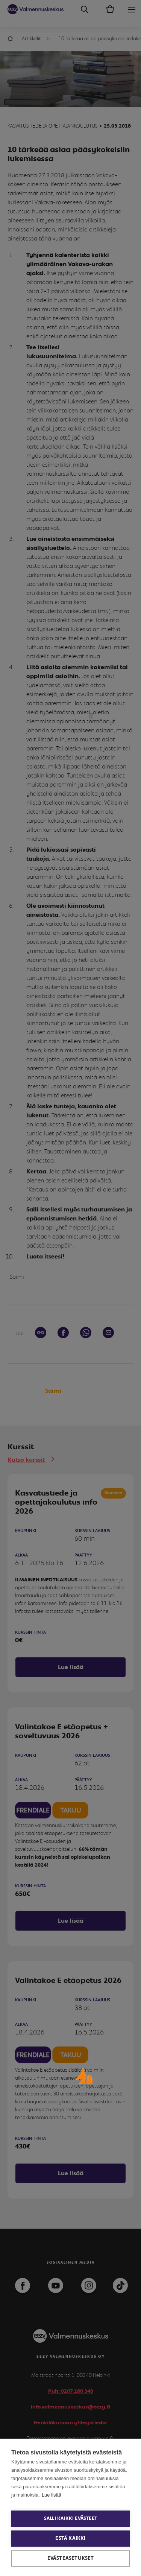 The image size is (141, 2576). Describe the element at coordinates (84, 2076) in the screenshot. I see `airplane mode is locked or restricted` at that location.